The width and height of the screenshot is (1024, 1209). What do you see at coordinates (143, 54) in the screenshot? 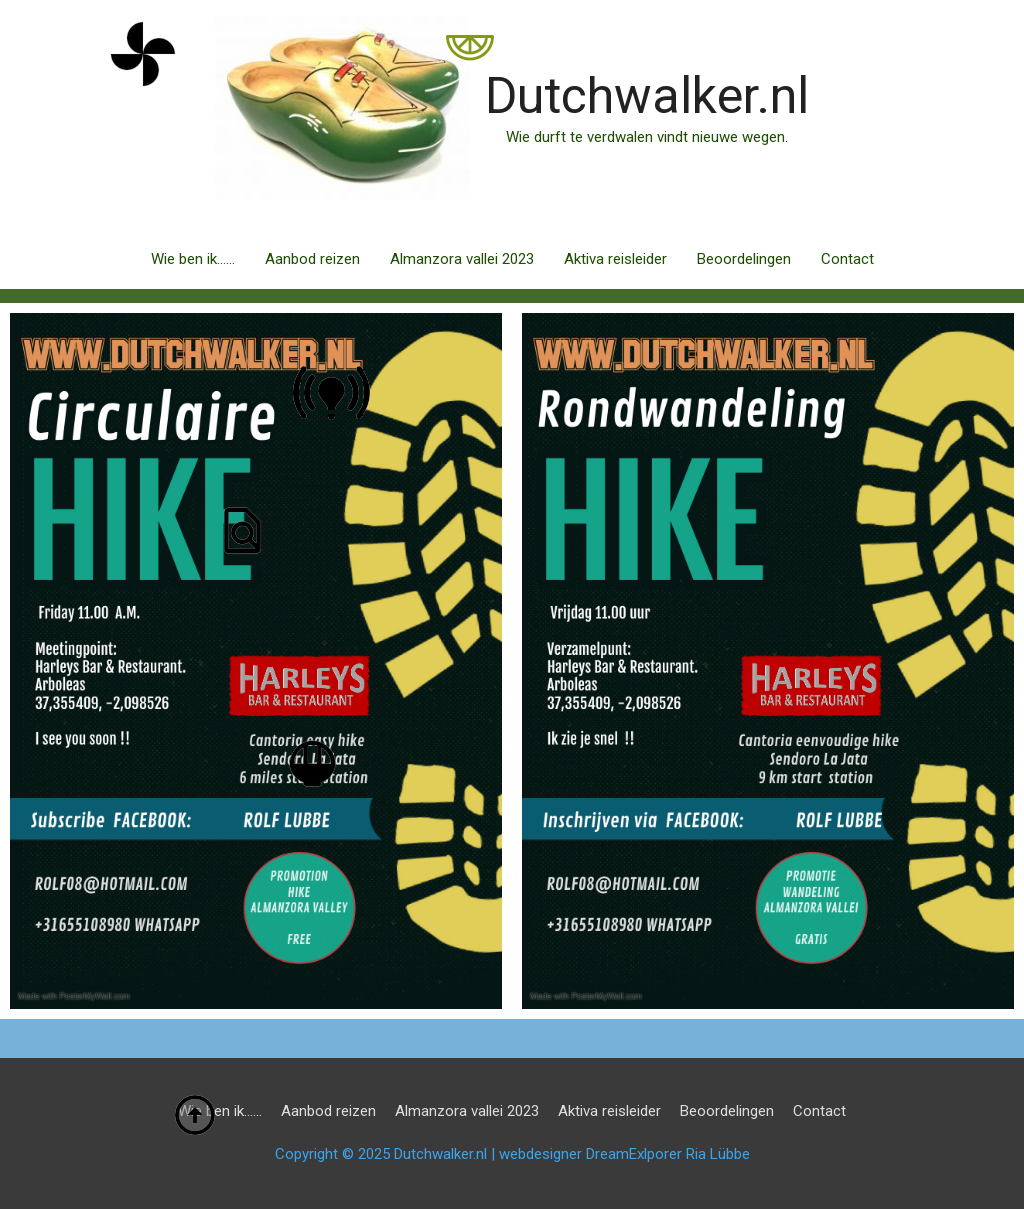
I see `access toys or games section` at bounding box center [143, 54].